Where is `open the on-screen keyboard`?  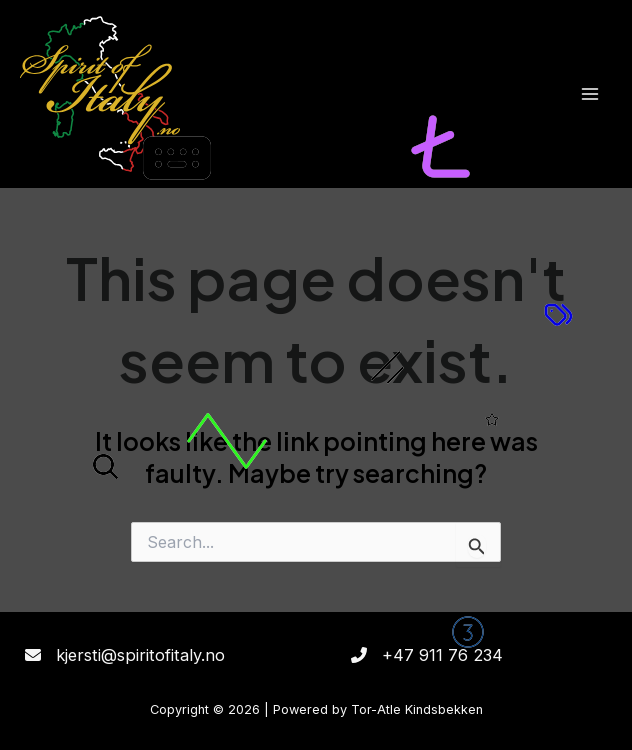
open the on-screen keyboard is located at coordinates (177, 158).